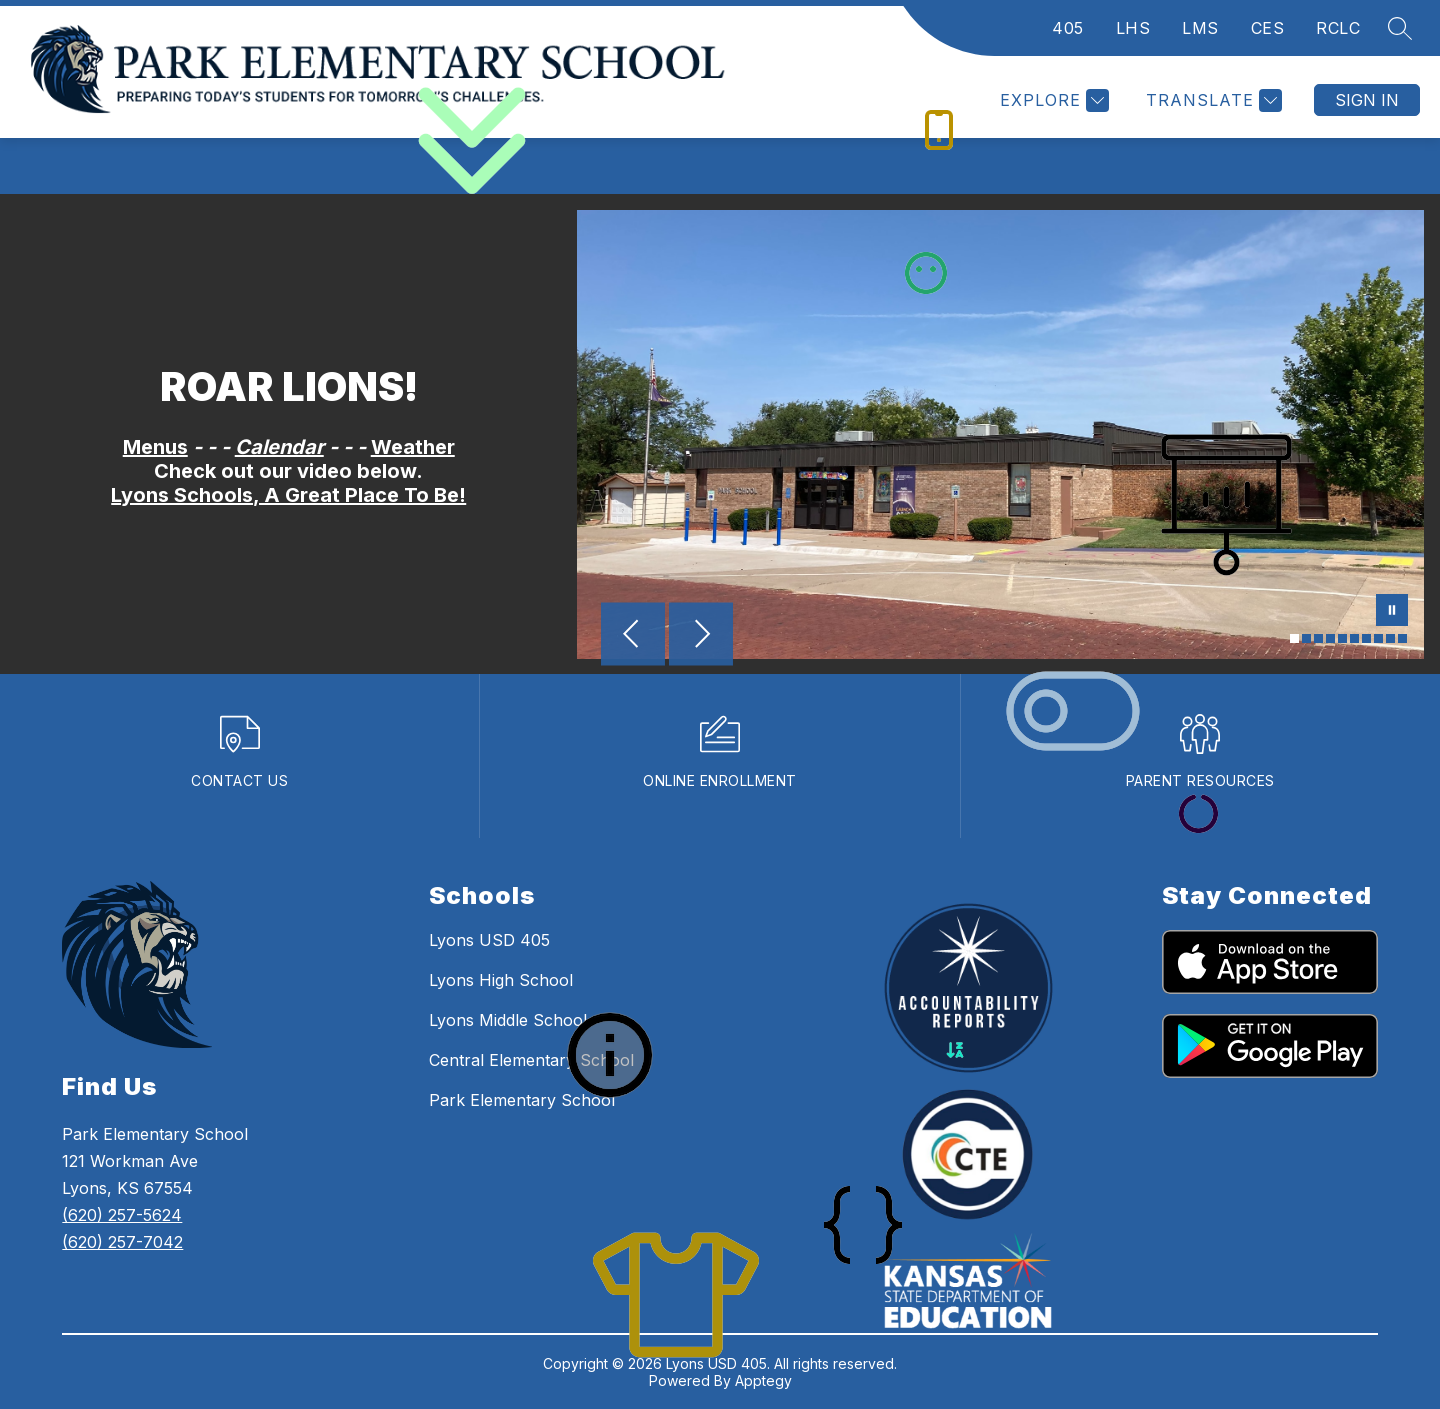 The width and height of the screenshot is (1440, 1409). What do you see at coordinates (1073, 711) in the screenshot?
I see `toggle switch in off position` at bounding box center [1073, 711].